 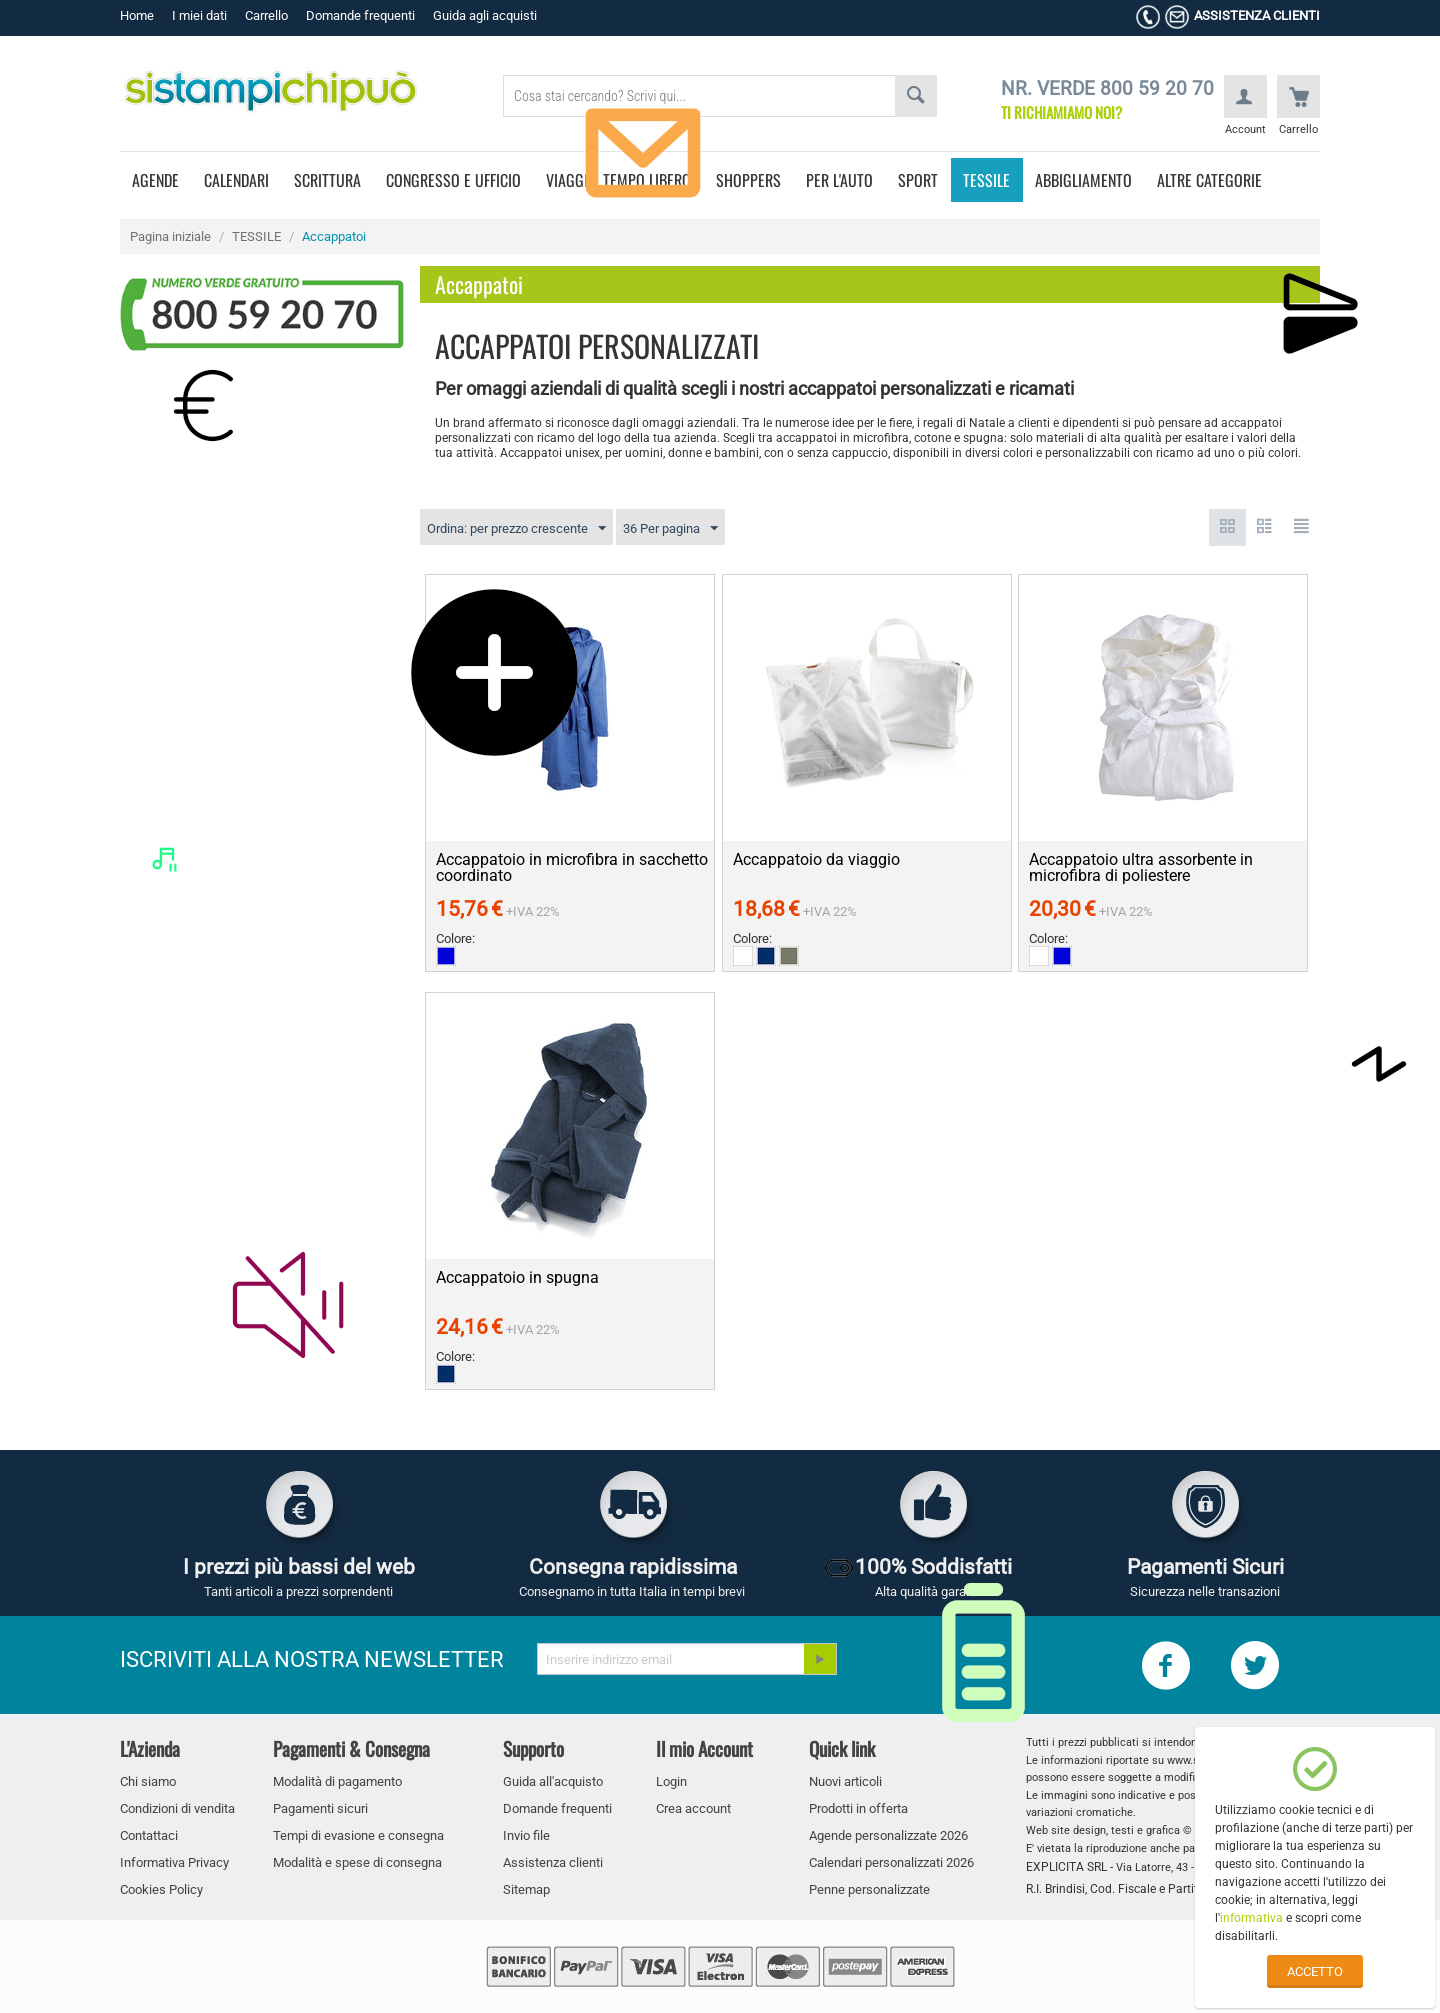 I want to click on flip image or object vertically, so click(x=1317, y=313).